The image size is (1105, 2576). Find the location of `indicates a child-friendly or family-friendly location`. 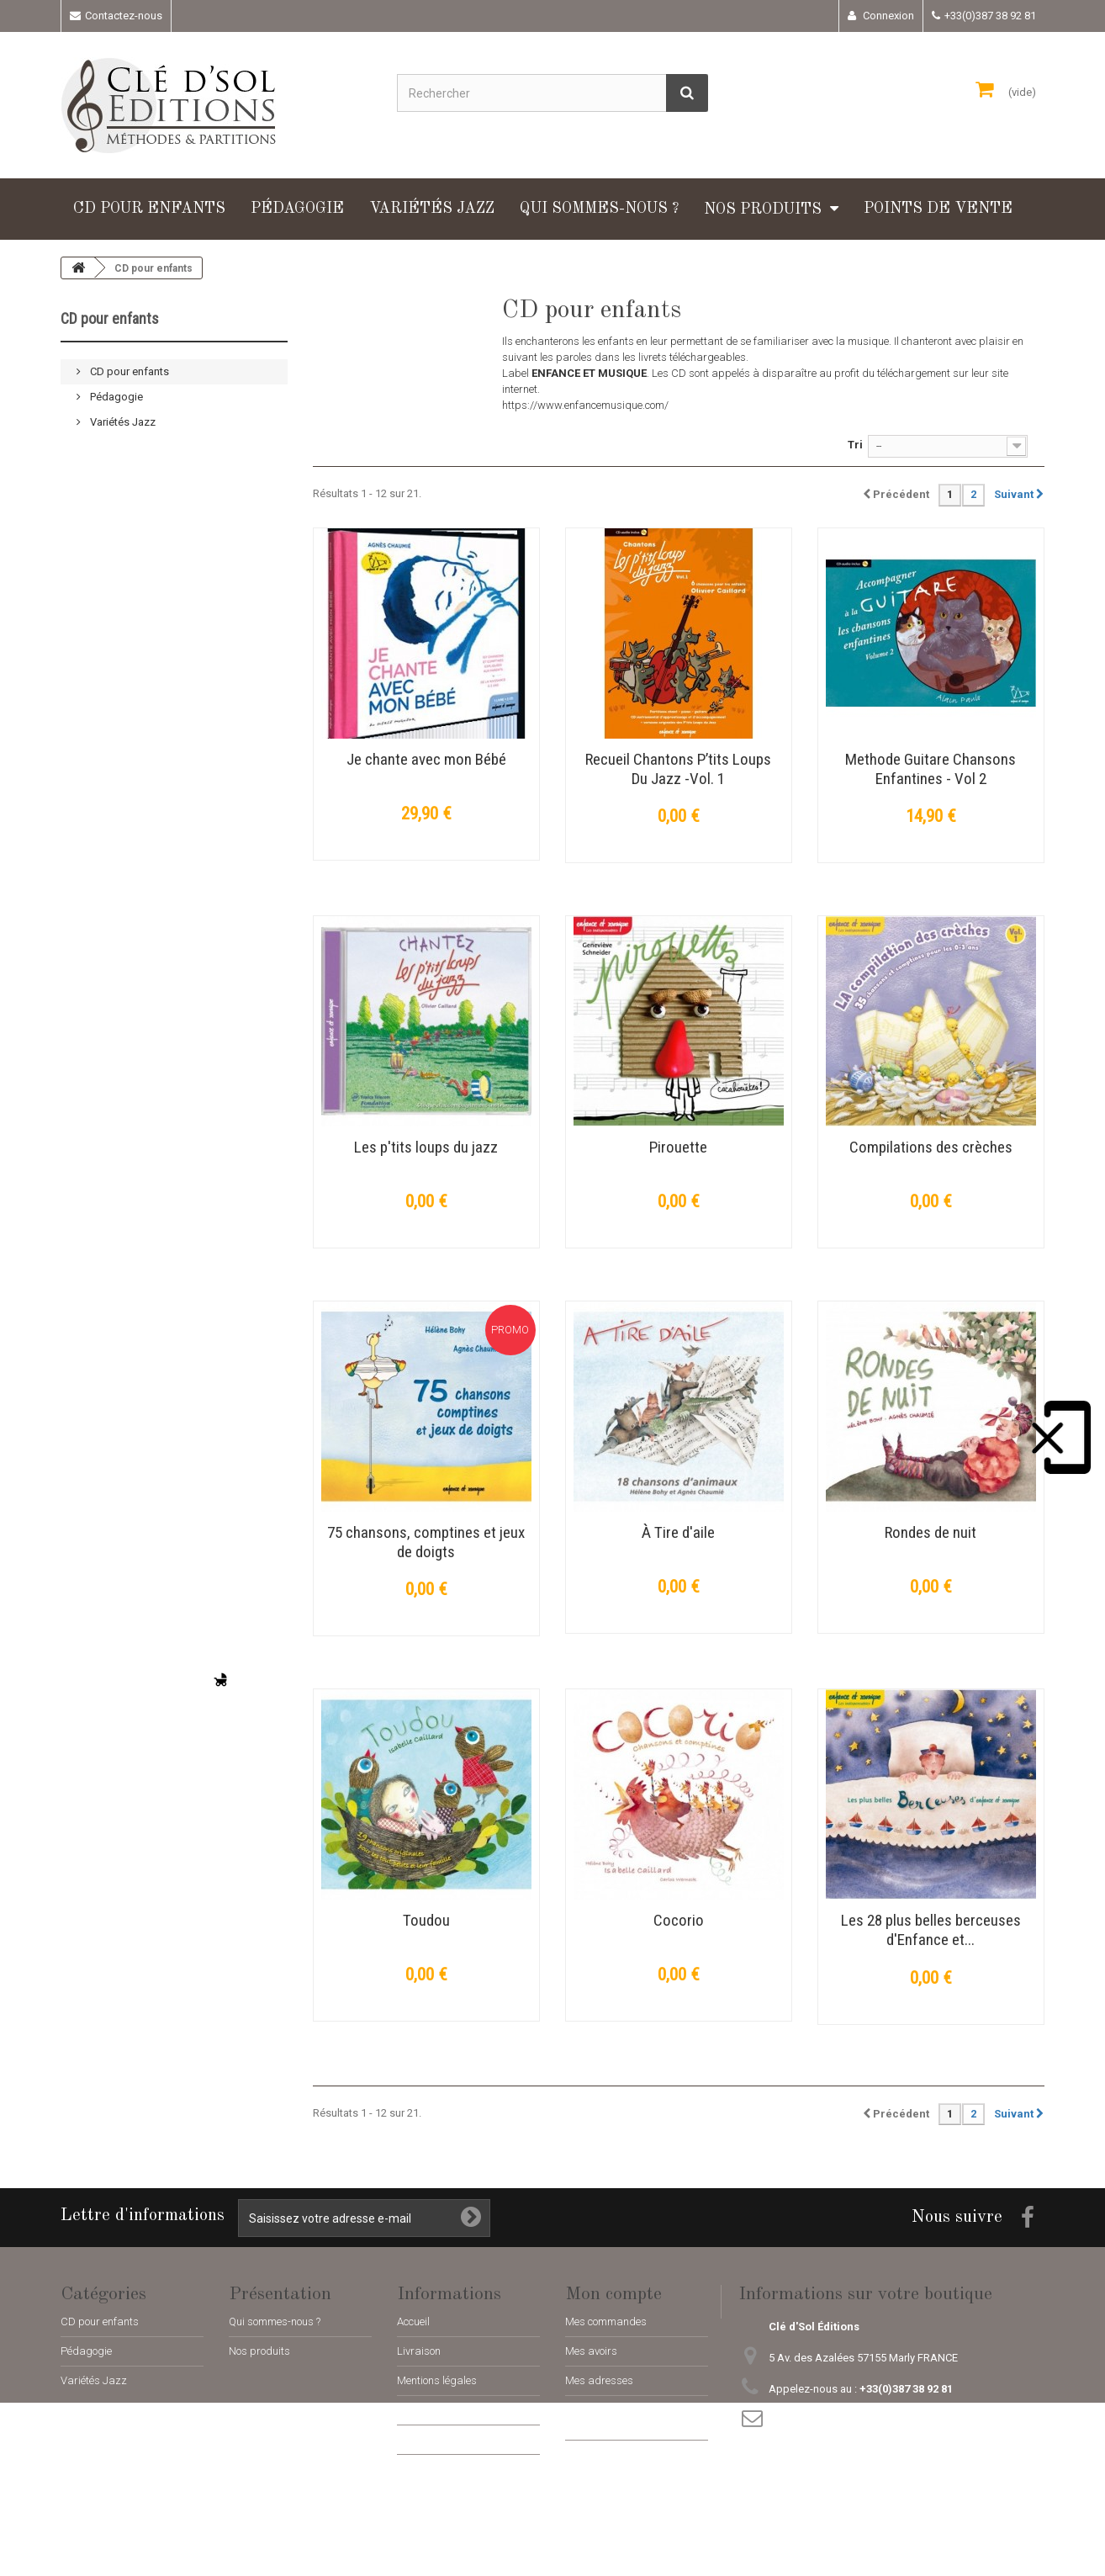

indicates a child-friendly or family-friendly location is located at coordinates (220, 1679).